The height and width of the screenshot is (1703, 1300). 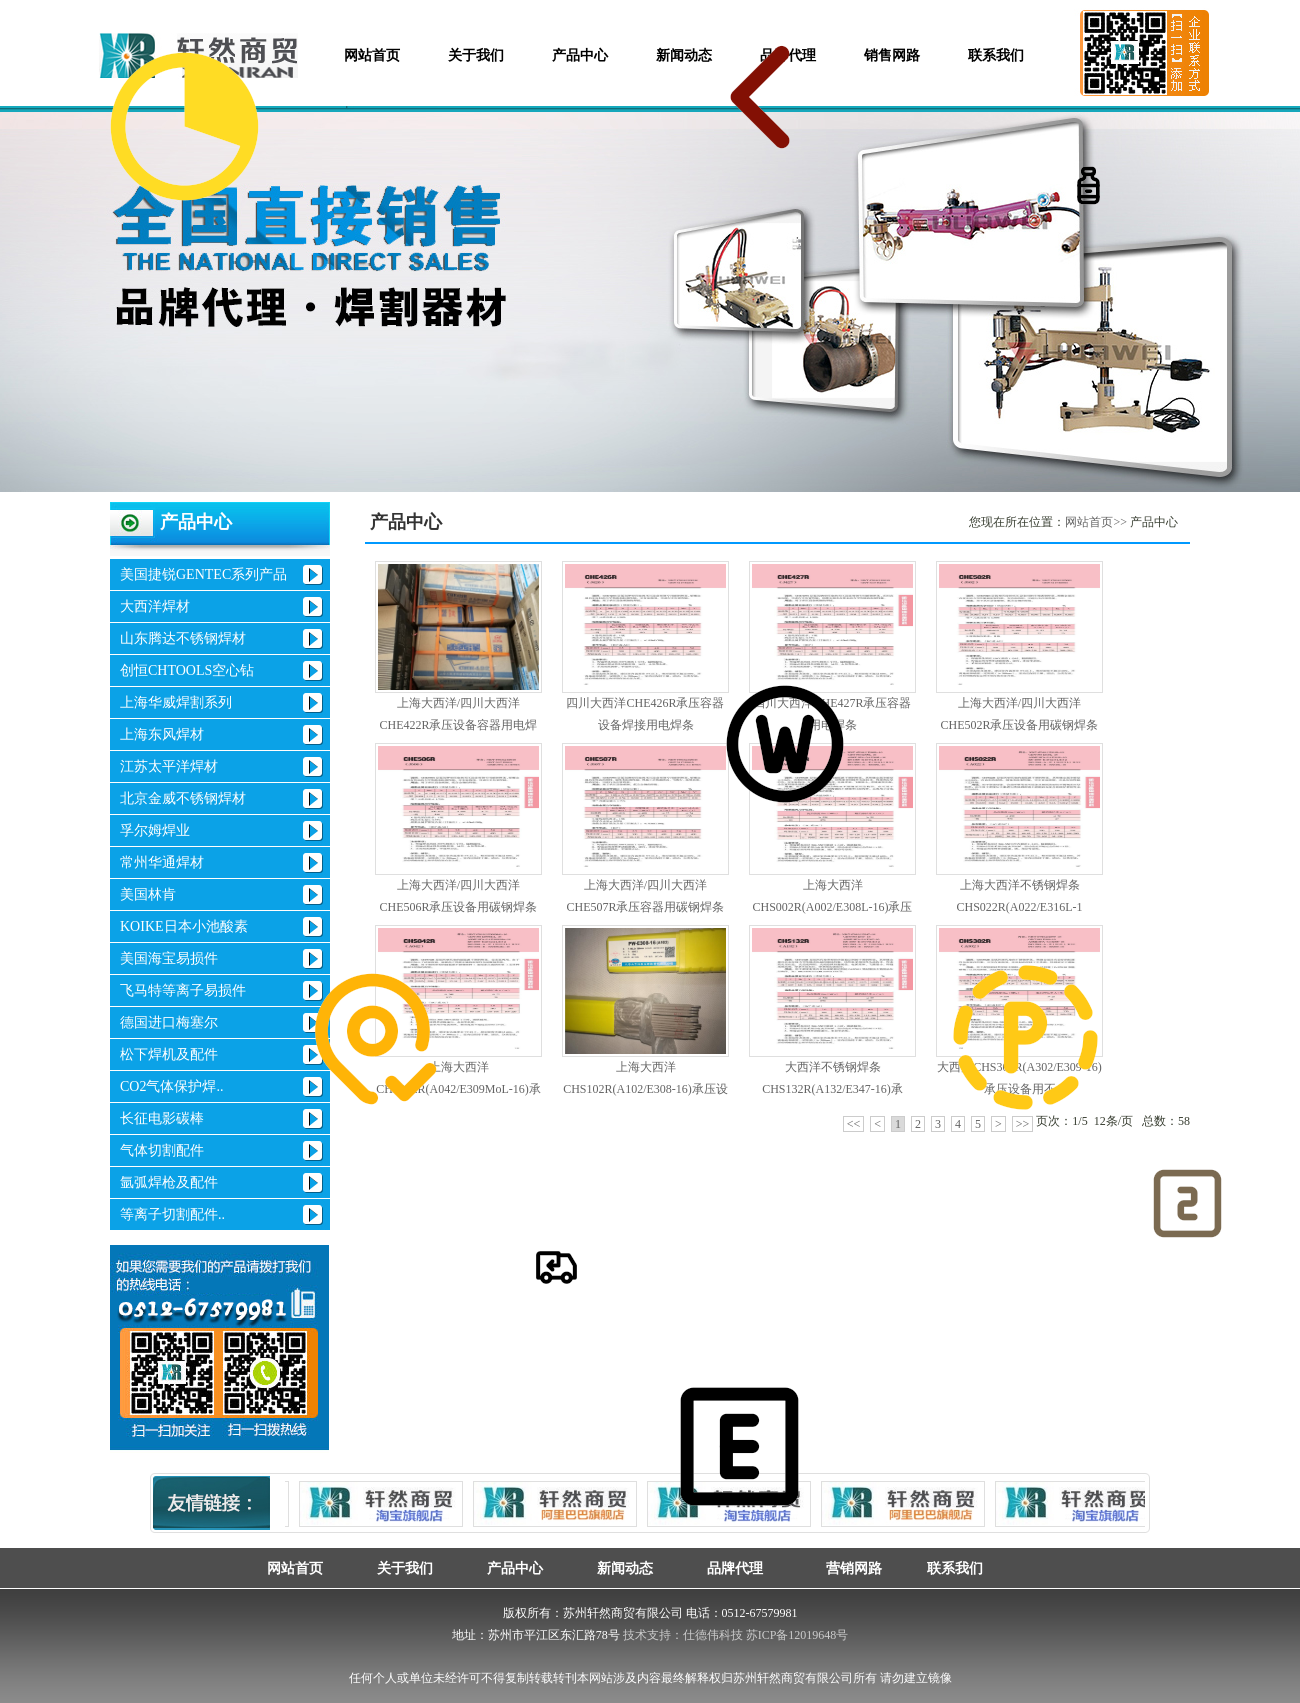 I want to click on indicates 30% progress or completion, so click(x=184, y=126).